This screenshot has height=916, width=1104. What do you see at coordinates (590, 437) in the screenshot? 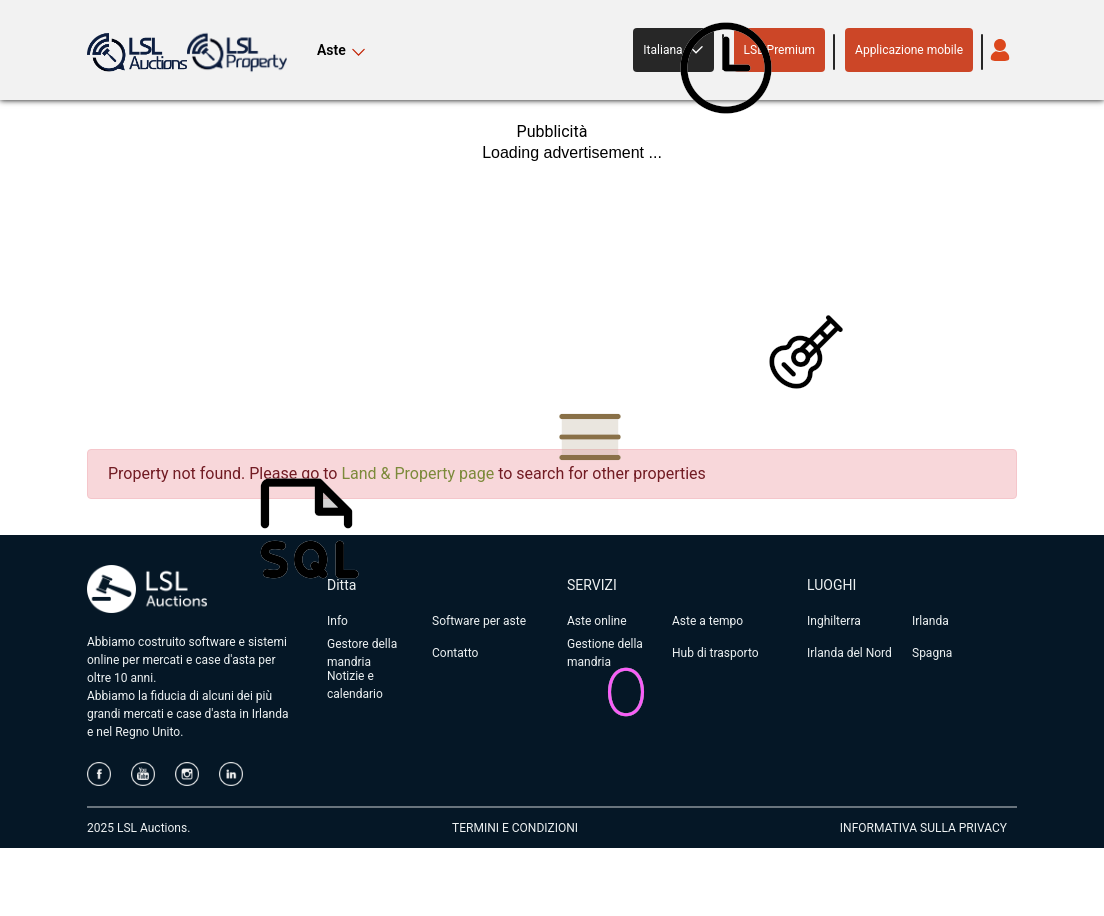
I see `view items in list format` at bounding box center [590, 437].